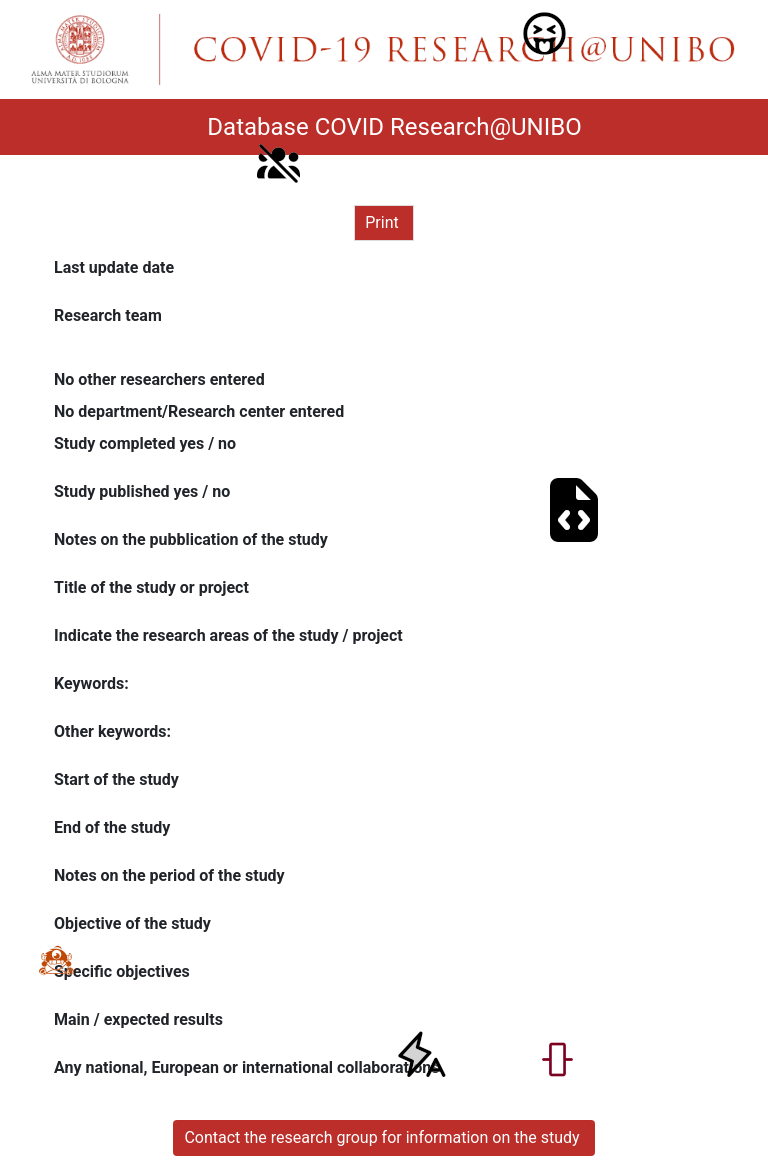  Describe the element at coordinates (421, 1056) in the screenshot. I see `toggle auto-flash mode in camera settings` at that location.